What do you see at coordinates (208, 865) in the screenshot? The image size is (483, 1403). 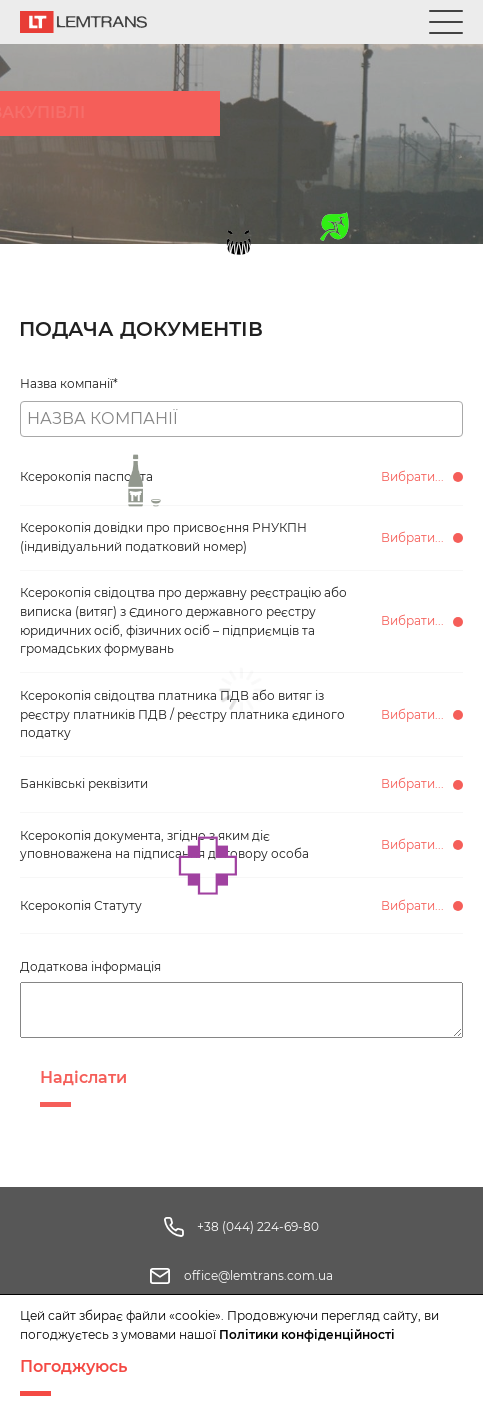 I see `access health or medical features` at bounding box center [208, 865].